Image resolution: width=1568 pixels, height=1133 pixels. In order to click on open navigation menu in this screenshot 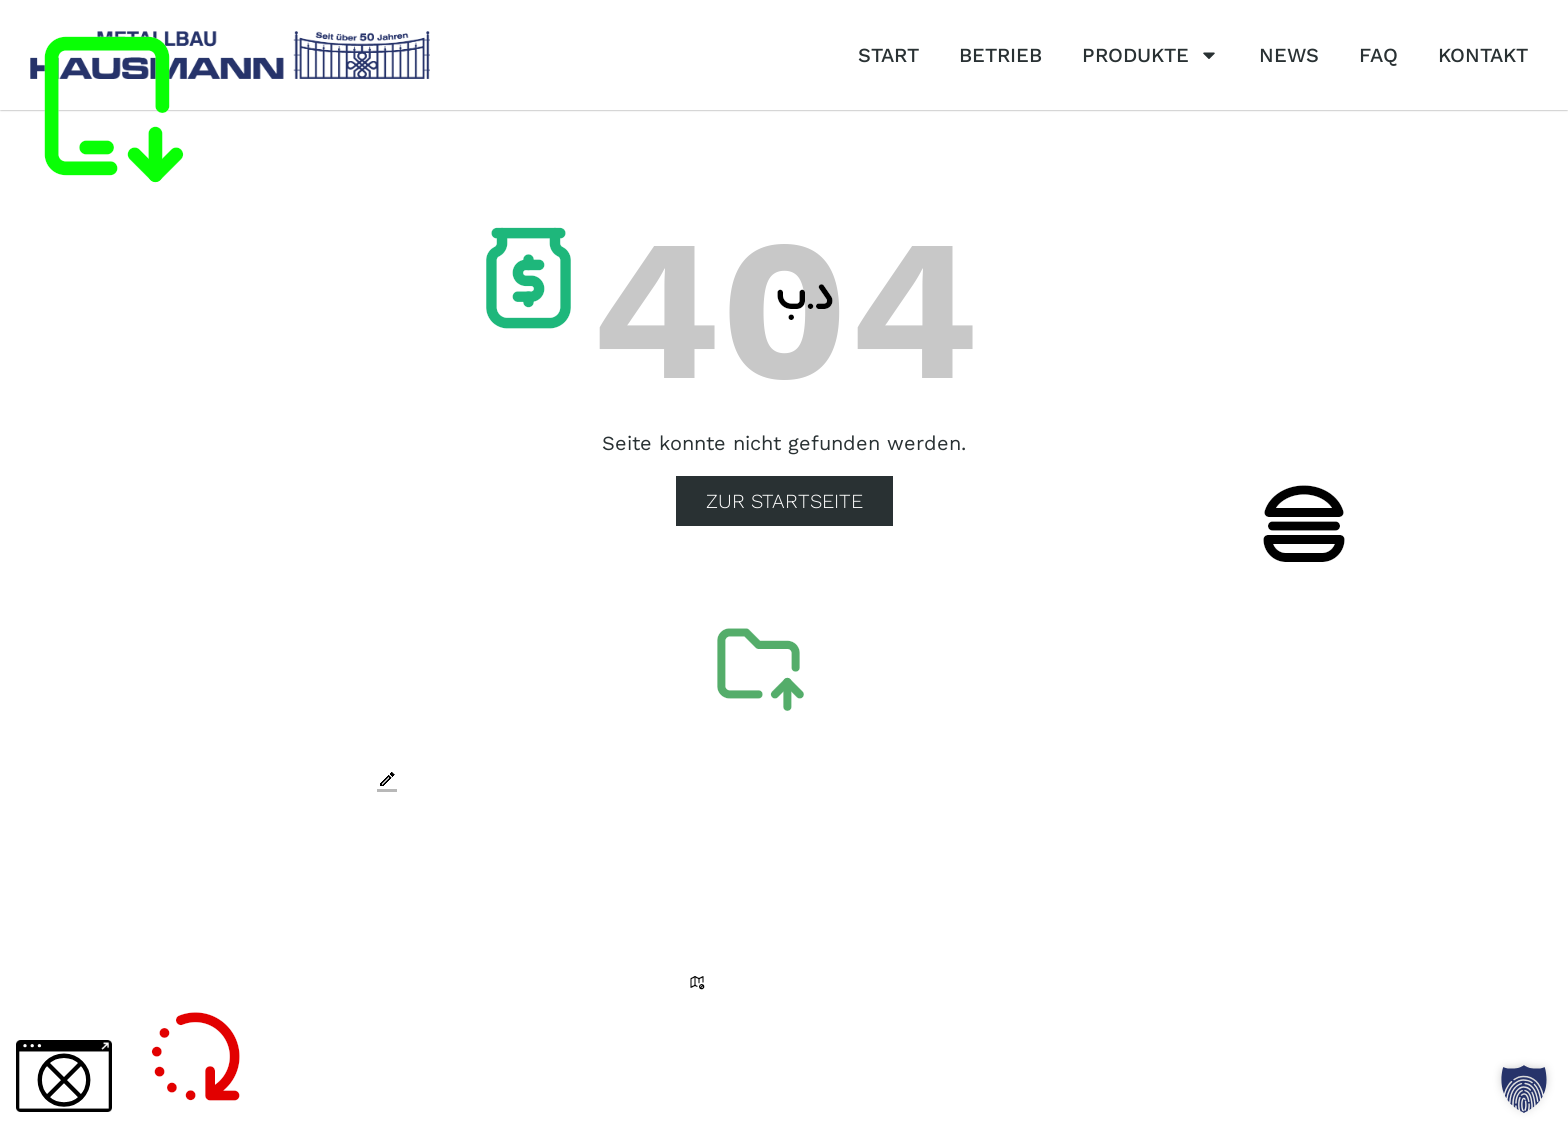, I will do `click(1304, 526)`.